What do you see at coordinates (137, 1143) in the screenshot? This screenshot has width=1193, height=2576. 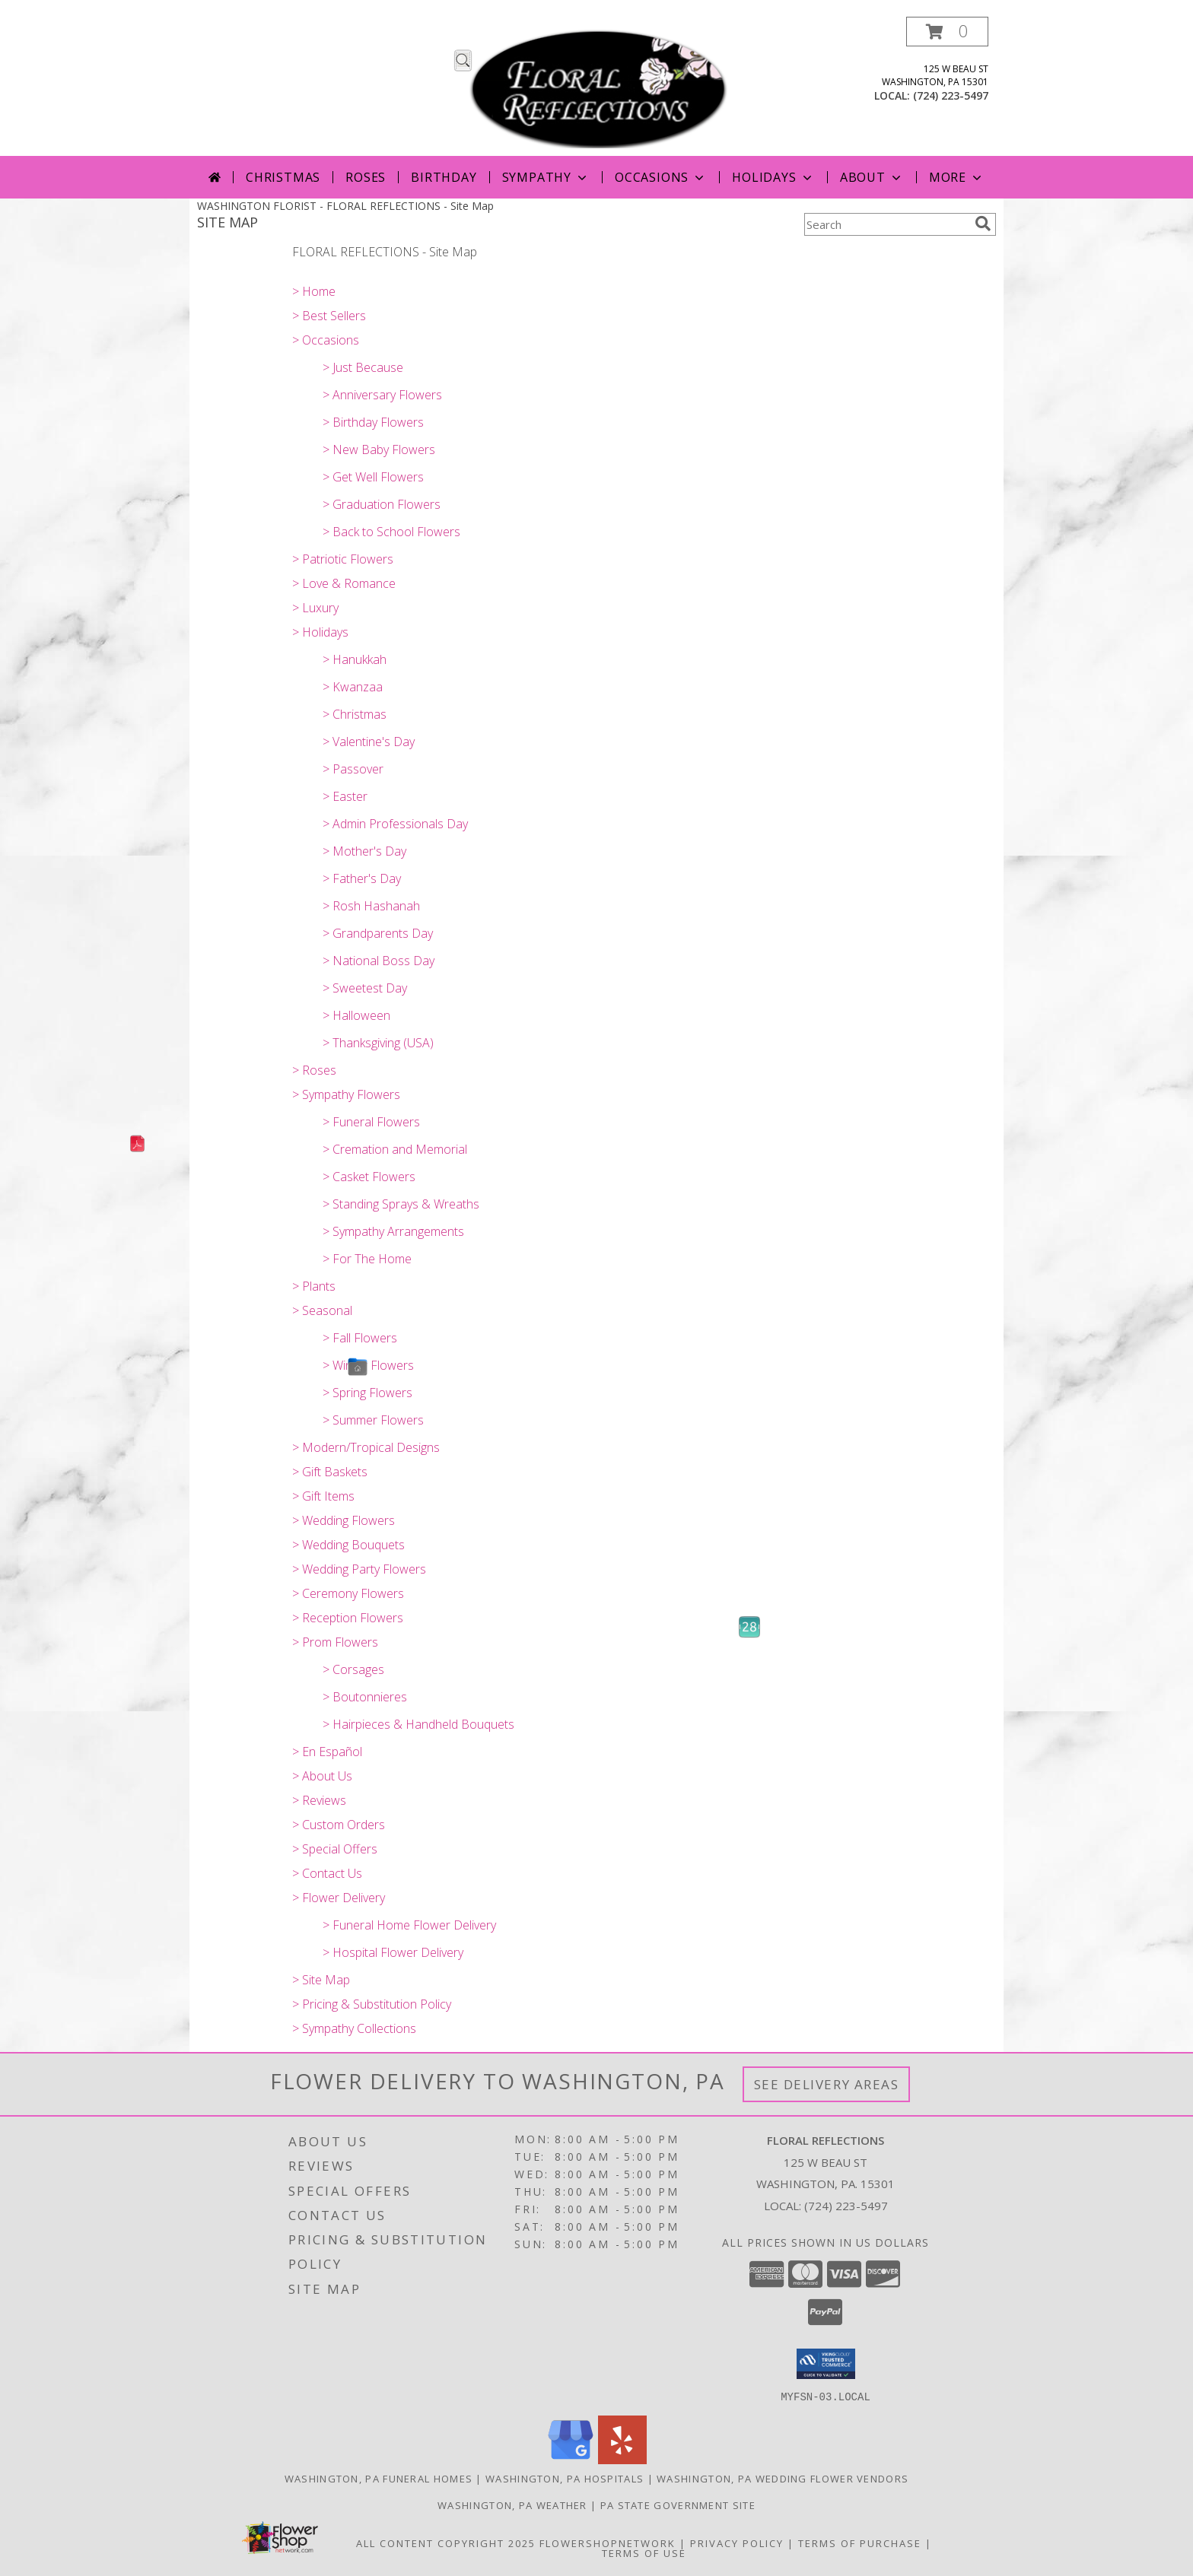 I see `open a compressed PDF file` at bounding box center [137, 1143].